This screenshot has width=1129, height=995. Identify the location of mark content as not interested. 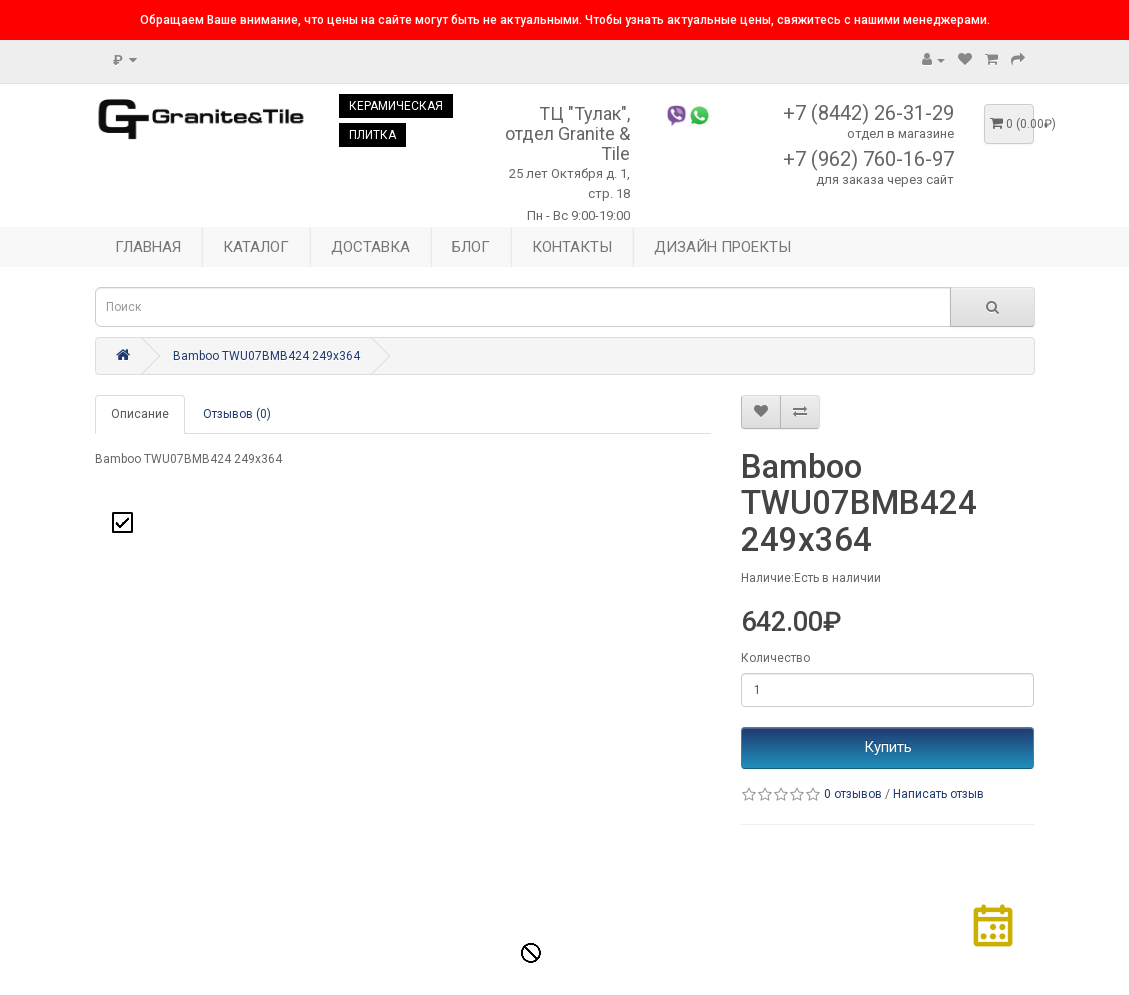
(531, 953).